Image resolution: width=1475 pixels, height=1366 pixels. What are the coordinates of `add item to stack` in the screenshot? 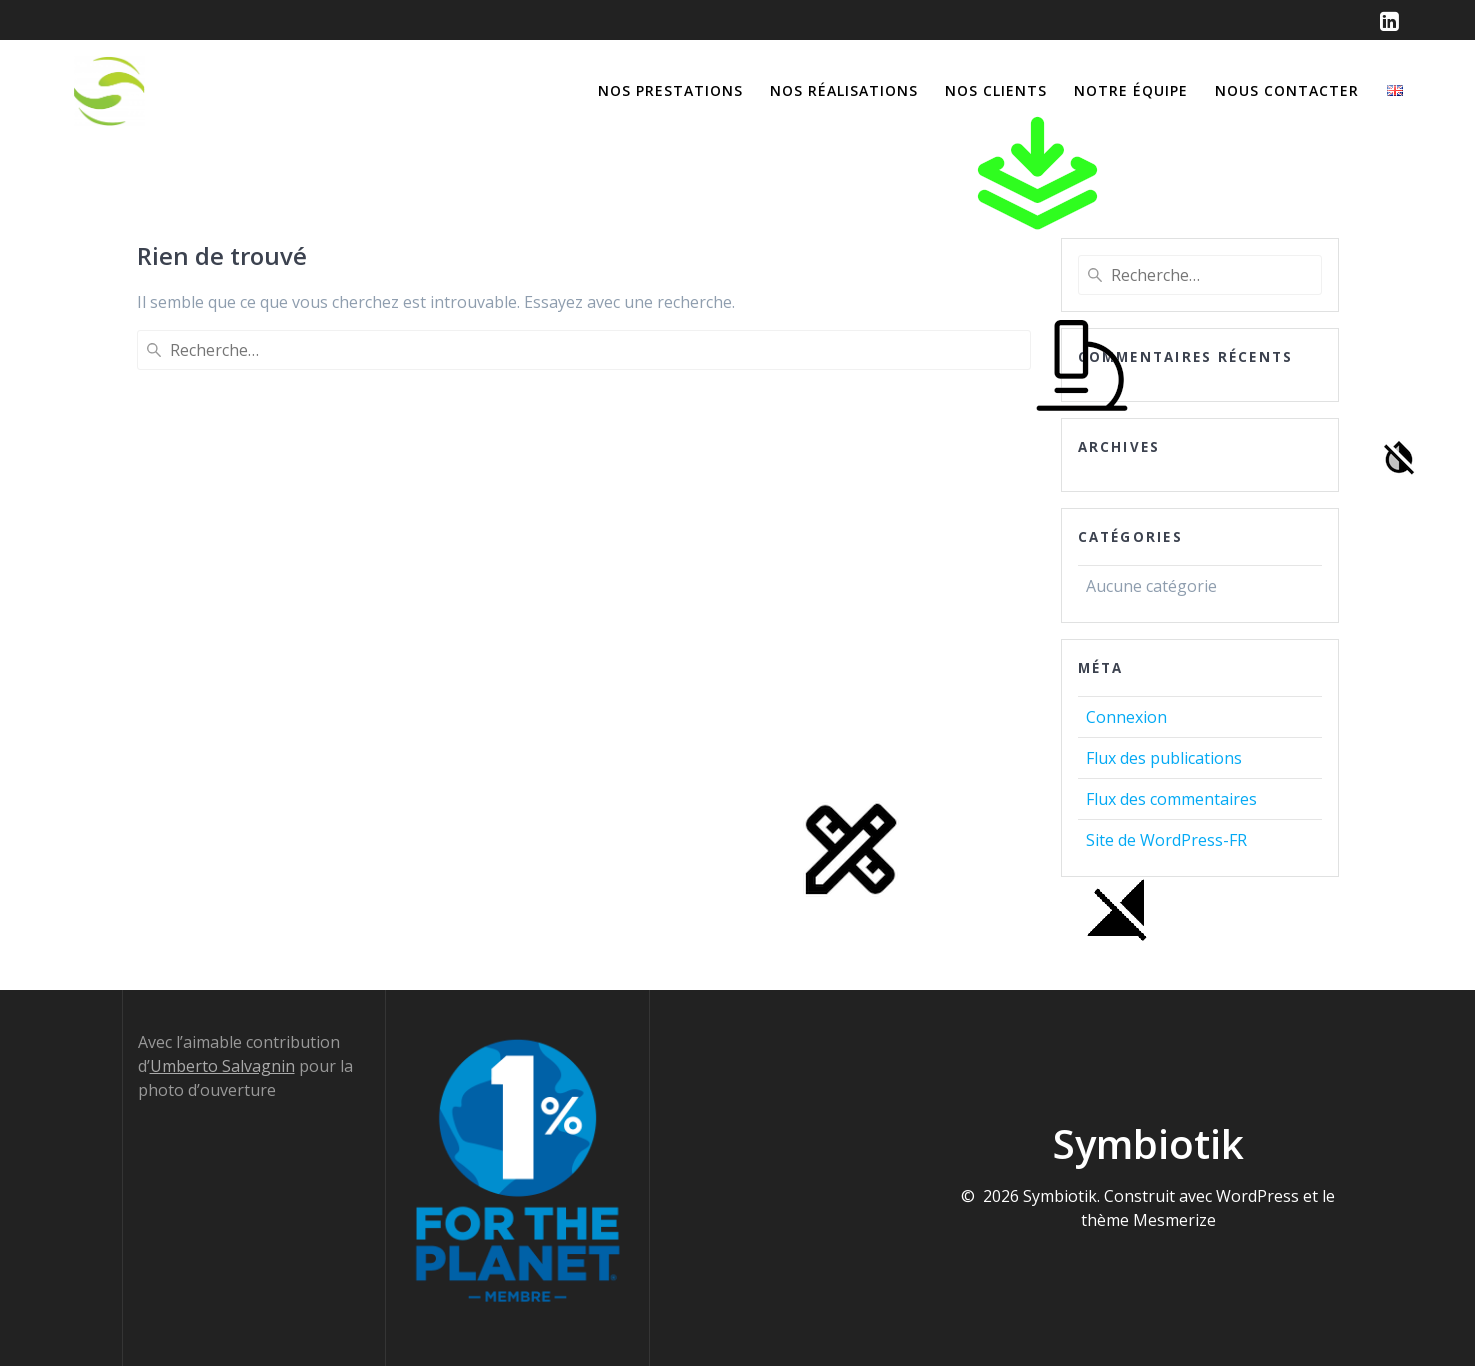 It's located at (1037, 176).